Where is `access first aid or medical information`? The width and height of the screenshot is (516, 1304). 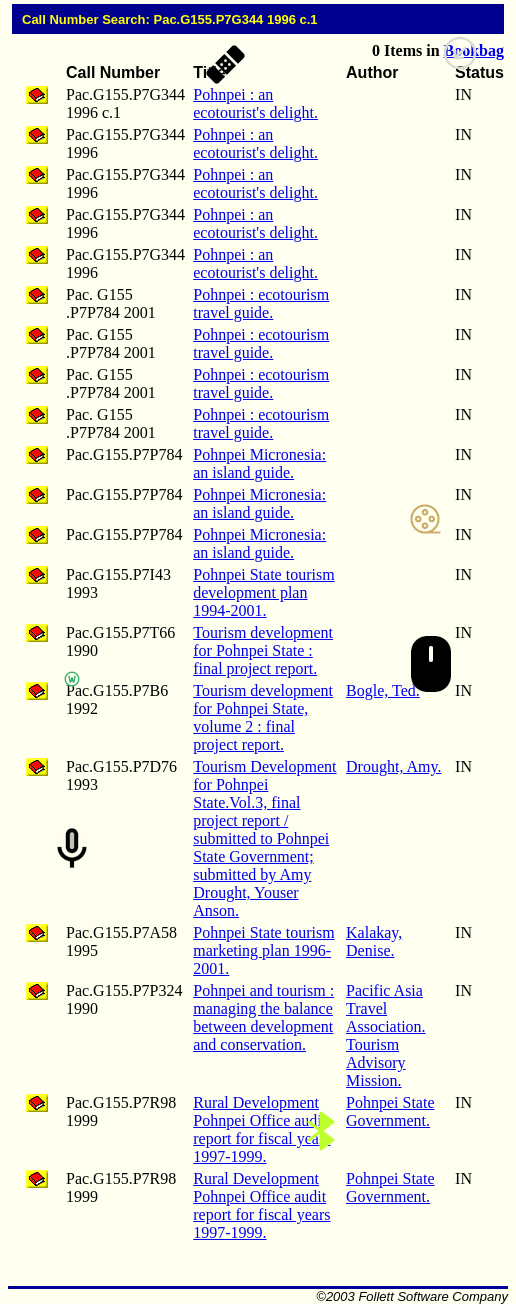 access first aid or medical information is located at coordinates (225, 64).